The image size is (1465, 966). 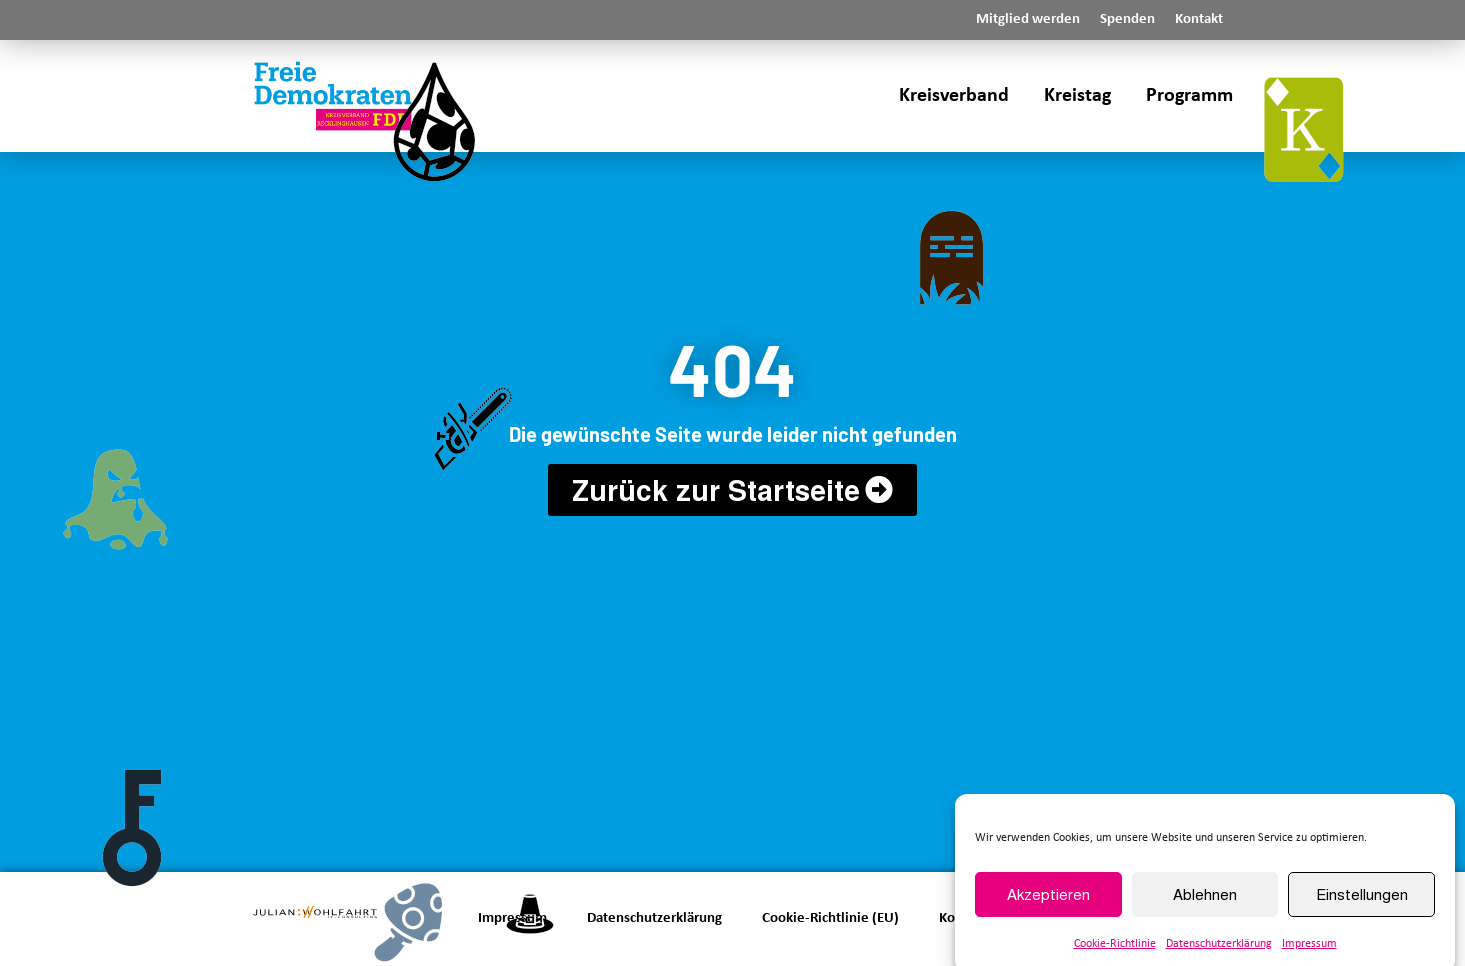 I want to click on indicates a deceased character or game over state, so click(x=952, y=259).